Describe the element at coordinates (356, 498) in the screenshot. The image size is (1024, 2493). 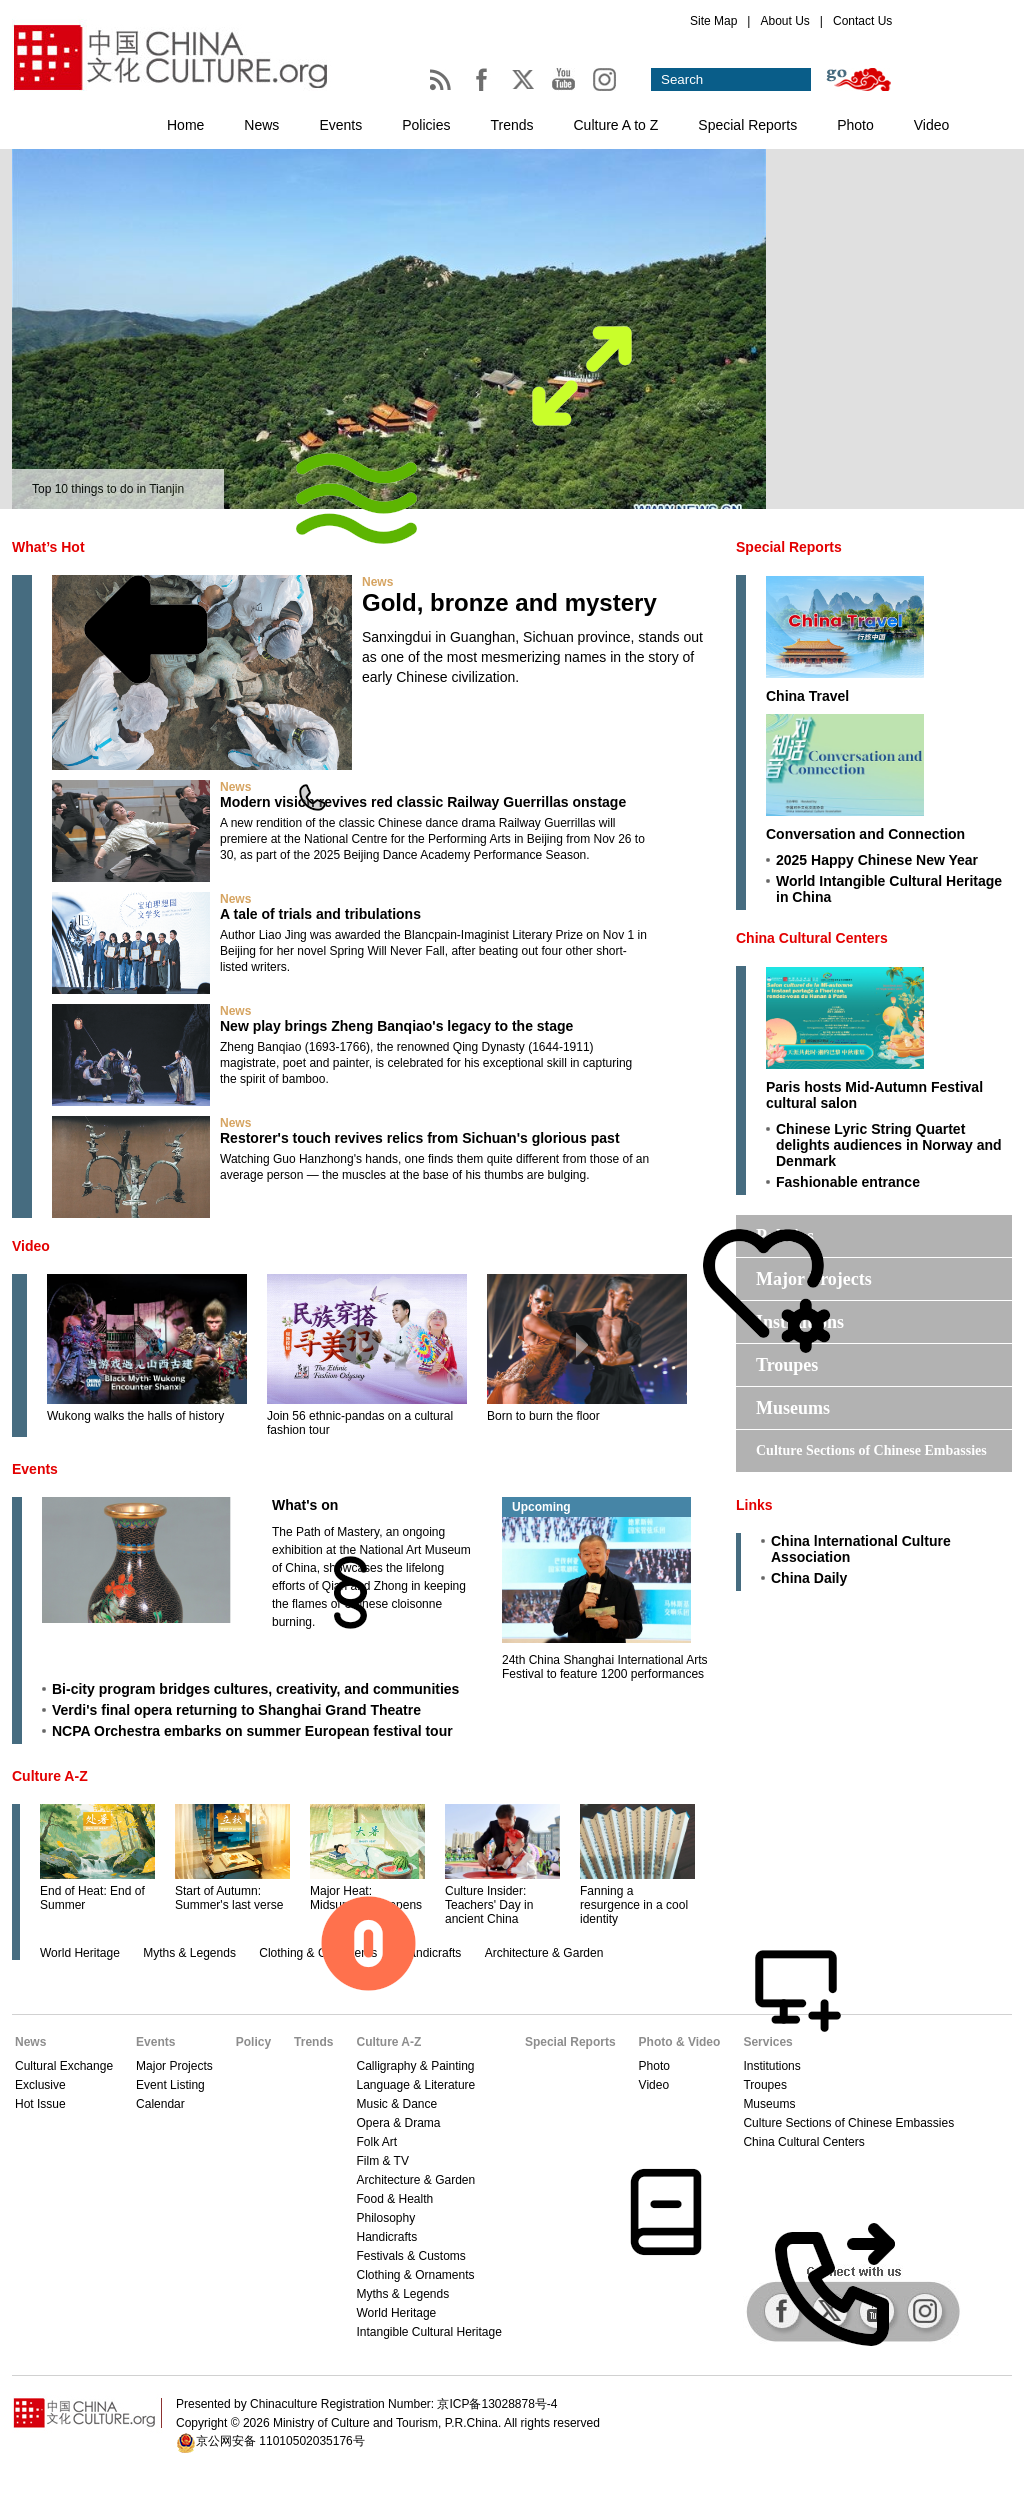
I see `indicates water or liquid-related content` at that location.